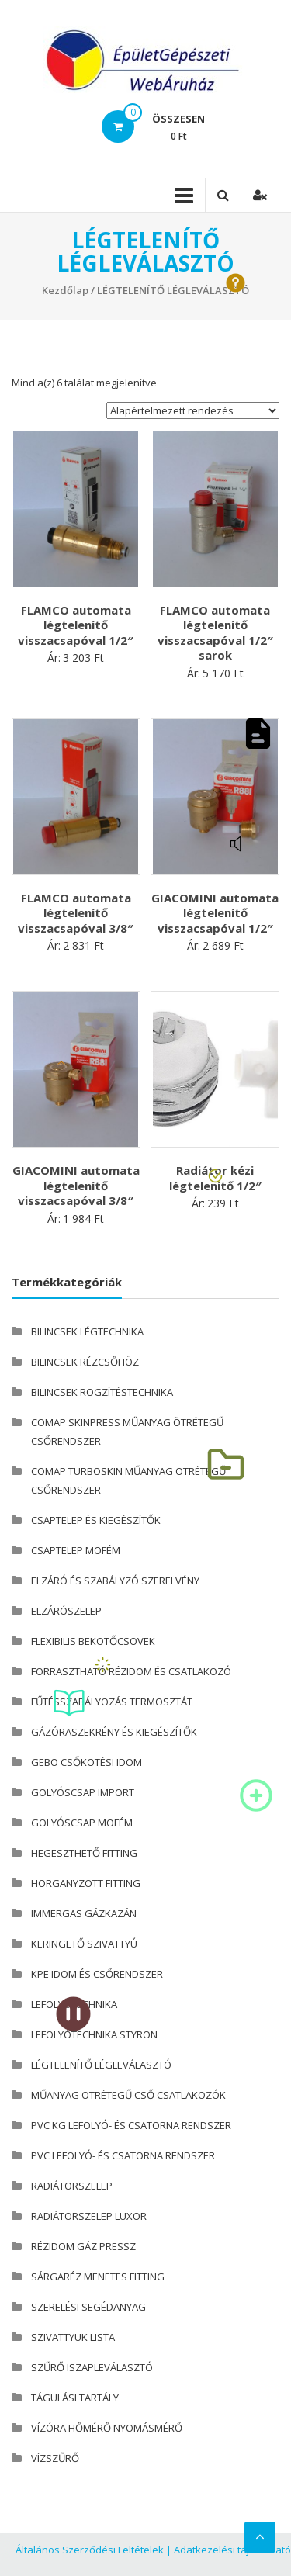 The width and height of the screenshot is (291, 2576). Describe the element at coordinates (258, 733) in the screenshot. I see `view document contents` at that location.